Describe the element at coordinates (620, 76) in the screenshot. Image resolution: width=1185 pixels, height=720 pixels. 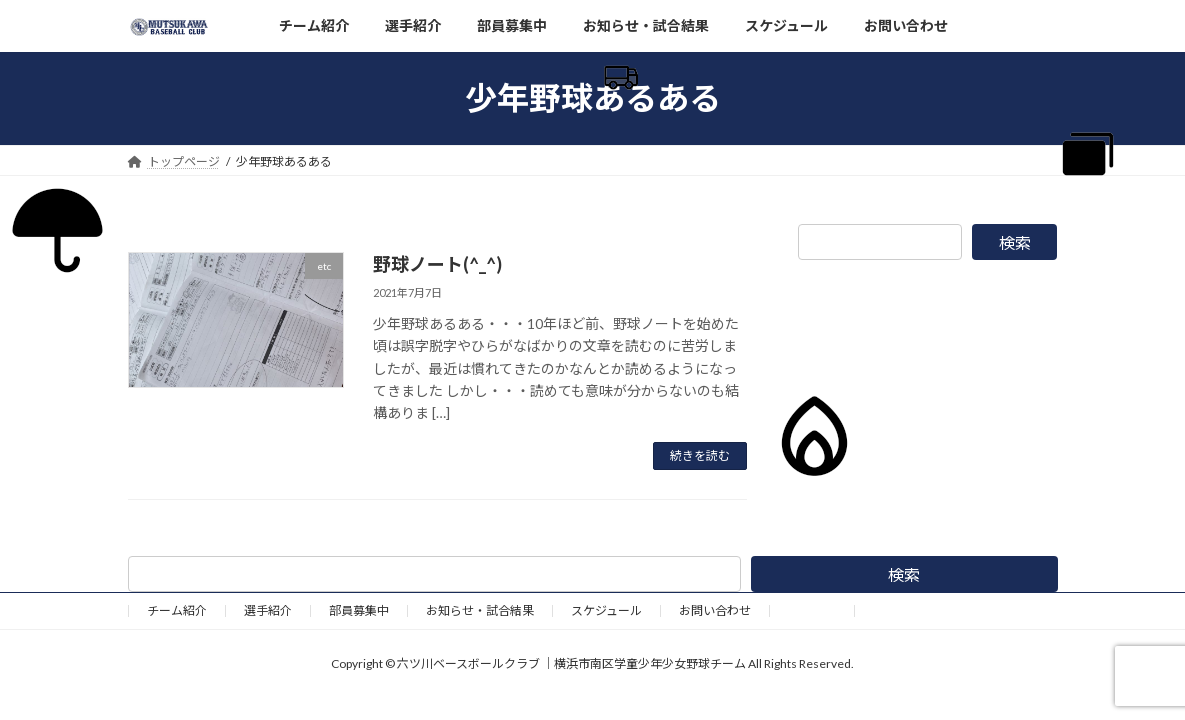
I see `track your delivery status` at that location.